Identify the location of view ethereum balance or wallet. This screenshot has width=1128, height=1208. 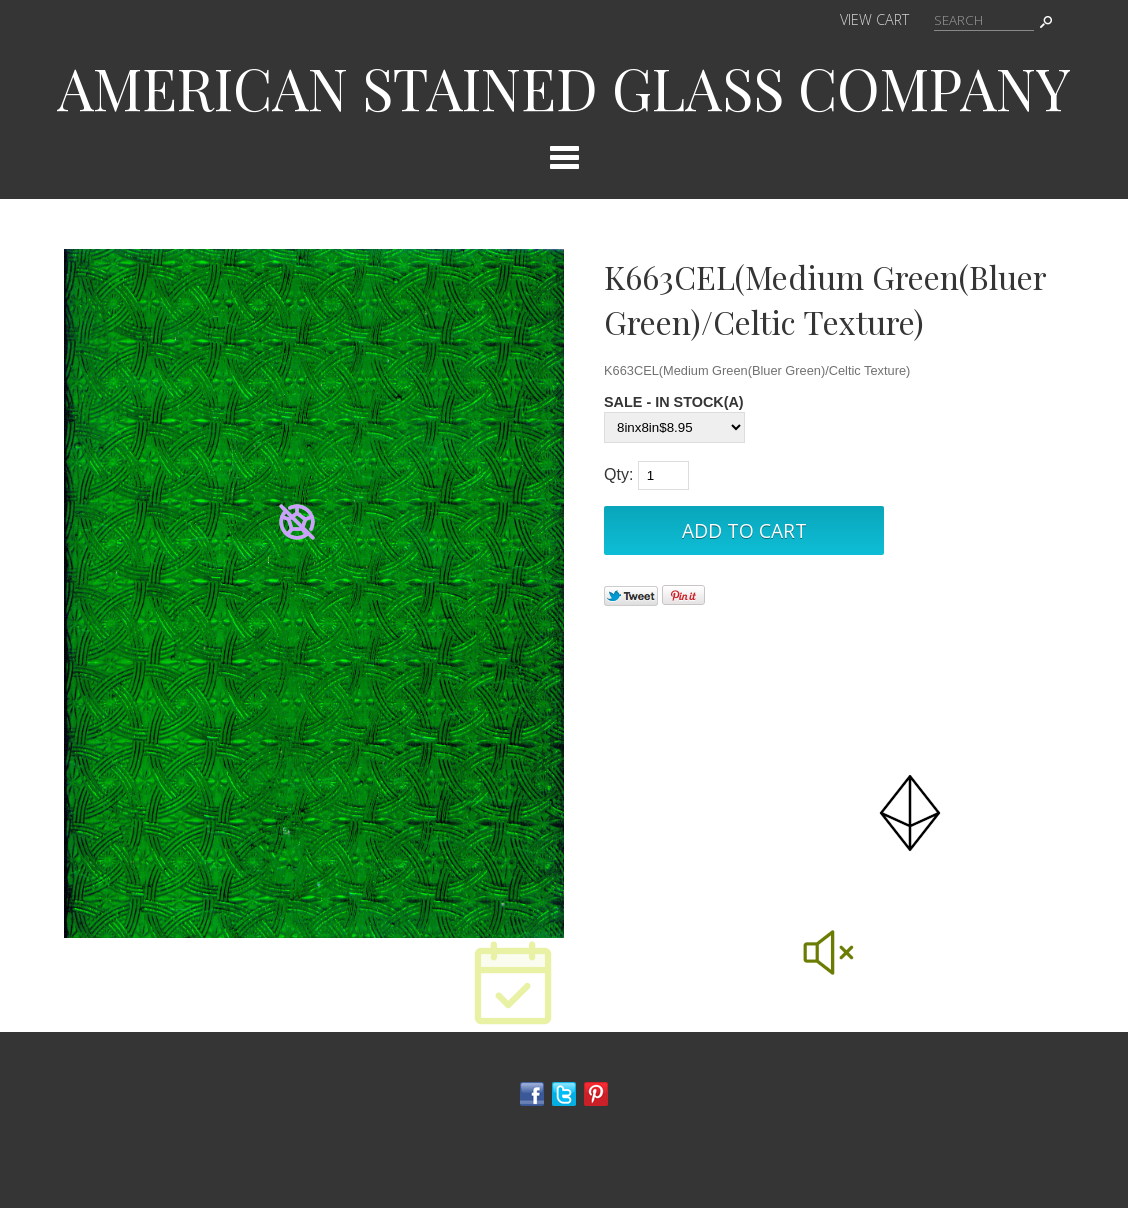
(910, 813).